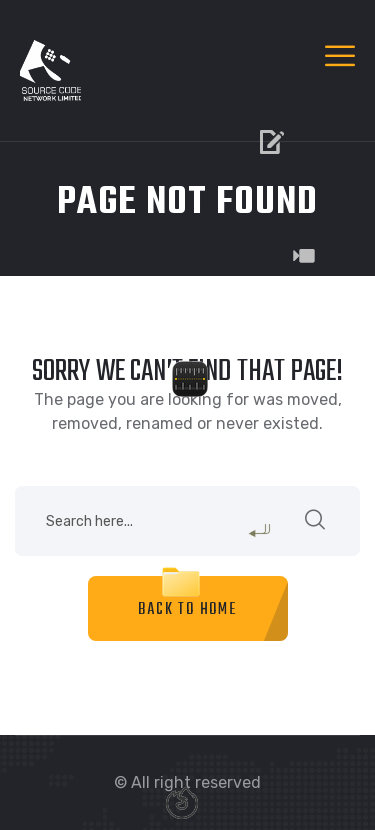  Describe the element at coordinates (182, 803) in the screenshot. I see `open firefox browser` at that location.